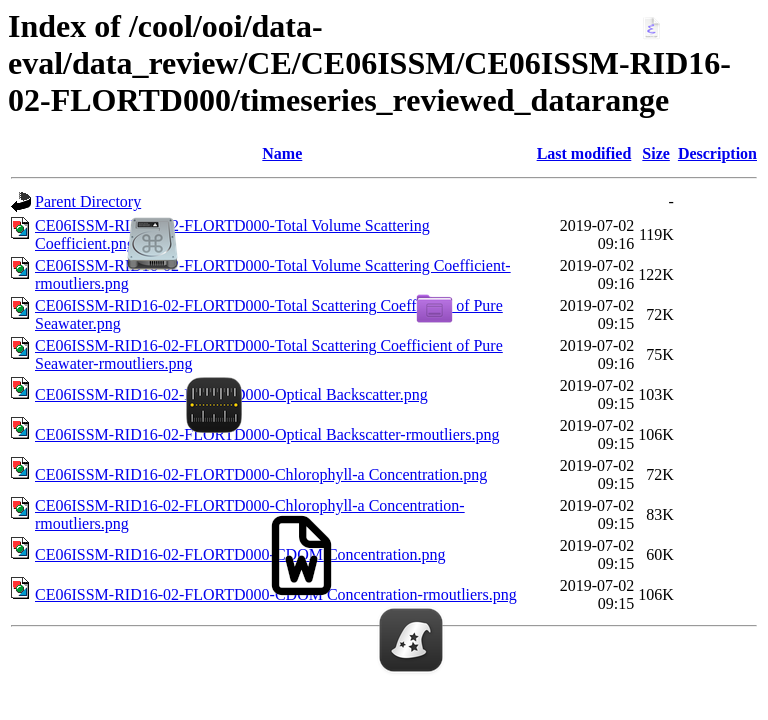 This screenshot has height=720, width=768. Describe the element at coordinates (651, 28) in the screenshot. I see `an emacs lisp source code file` at that location.